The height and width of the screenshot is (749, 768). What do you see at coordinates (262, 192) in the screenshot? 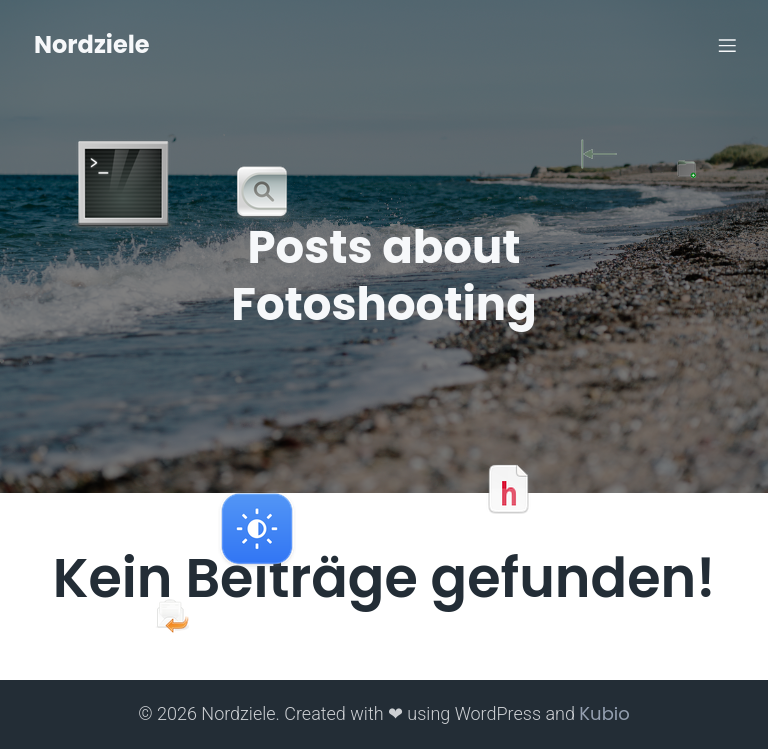
I see `open search preferences or settings` at bounding box center [262, 192].